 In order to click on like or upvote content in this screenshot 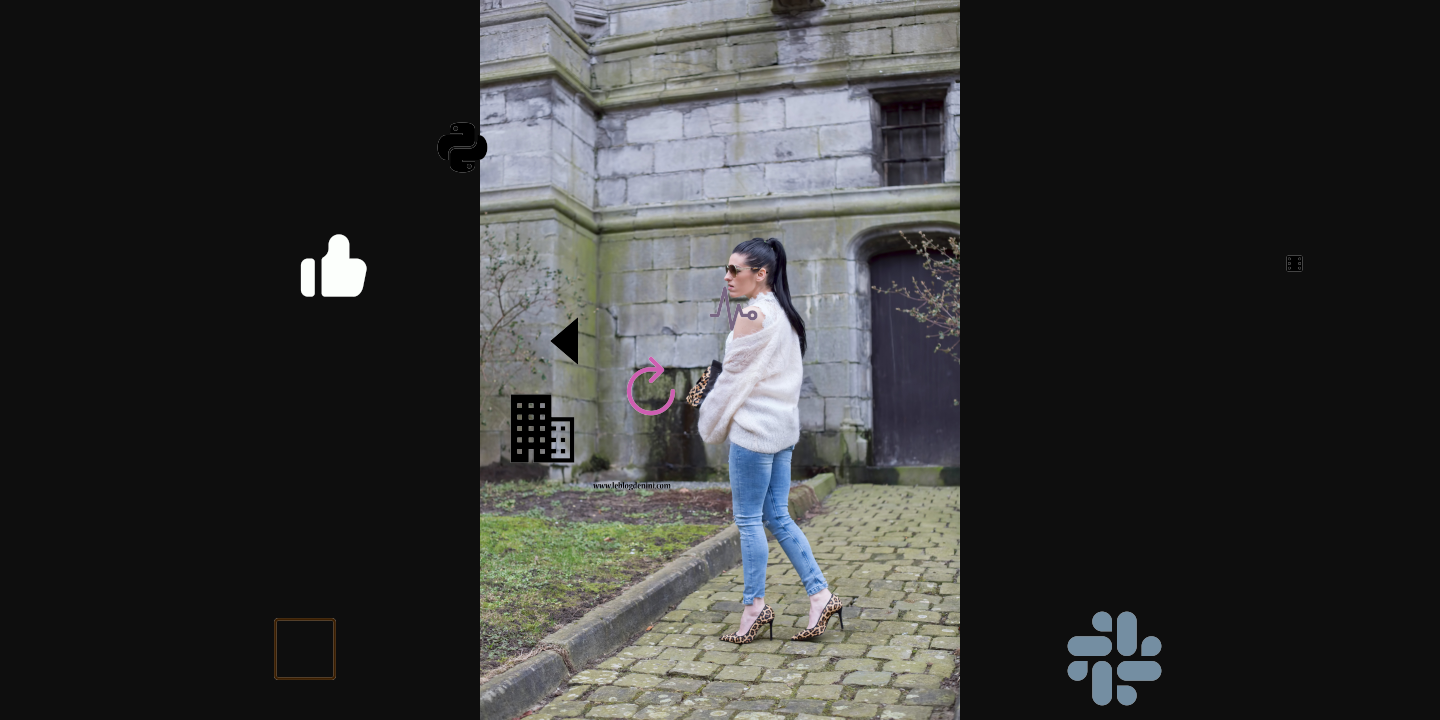, I will do `click(335, 265)`.